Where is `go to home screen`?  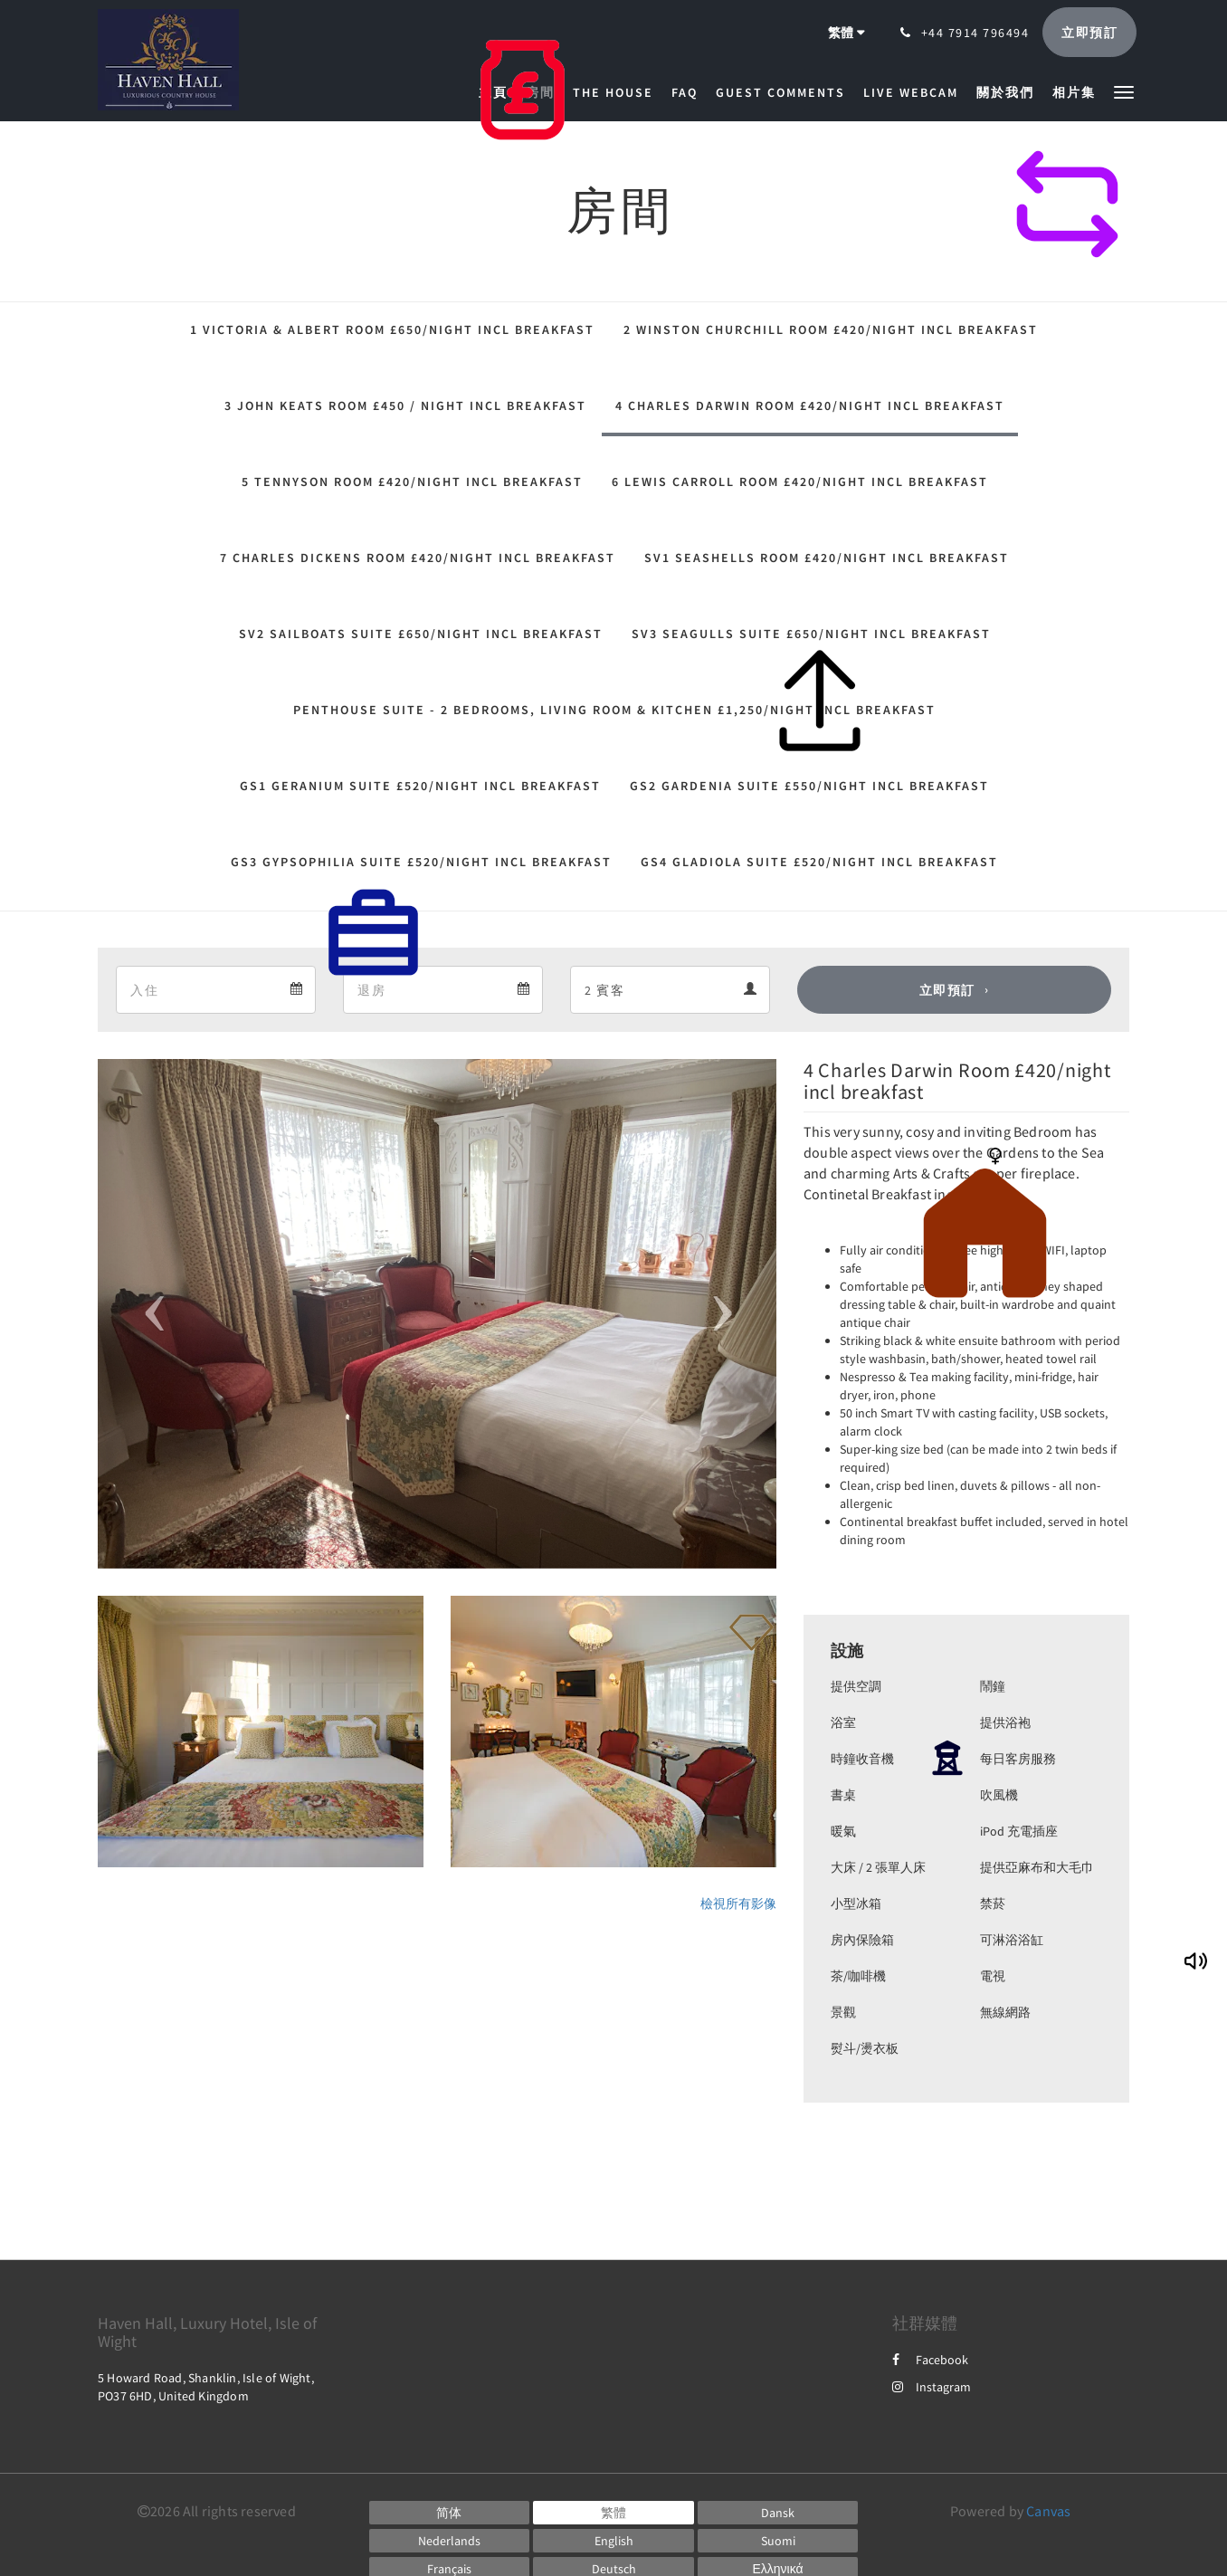
go to home screen is located at coordinates (984, 1238).